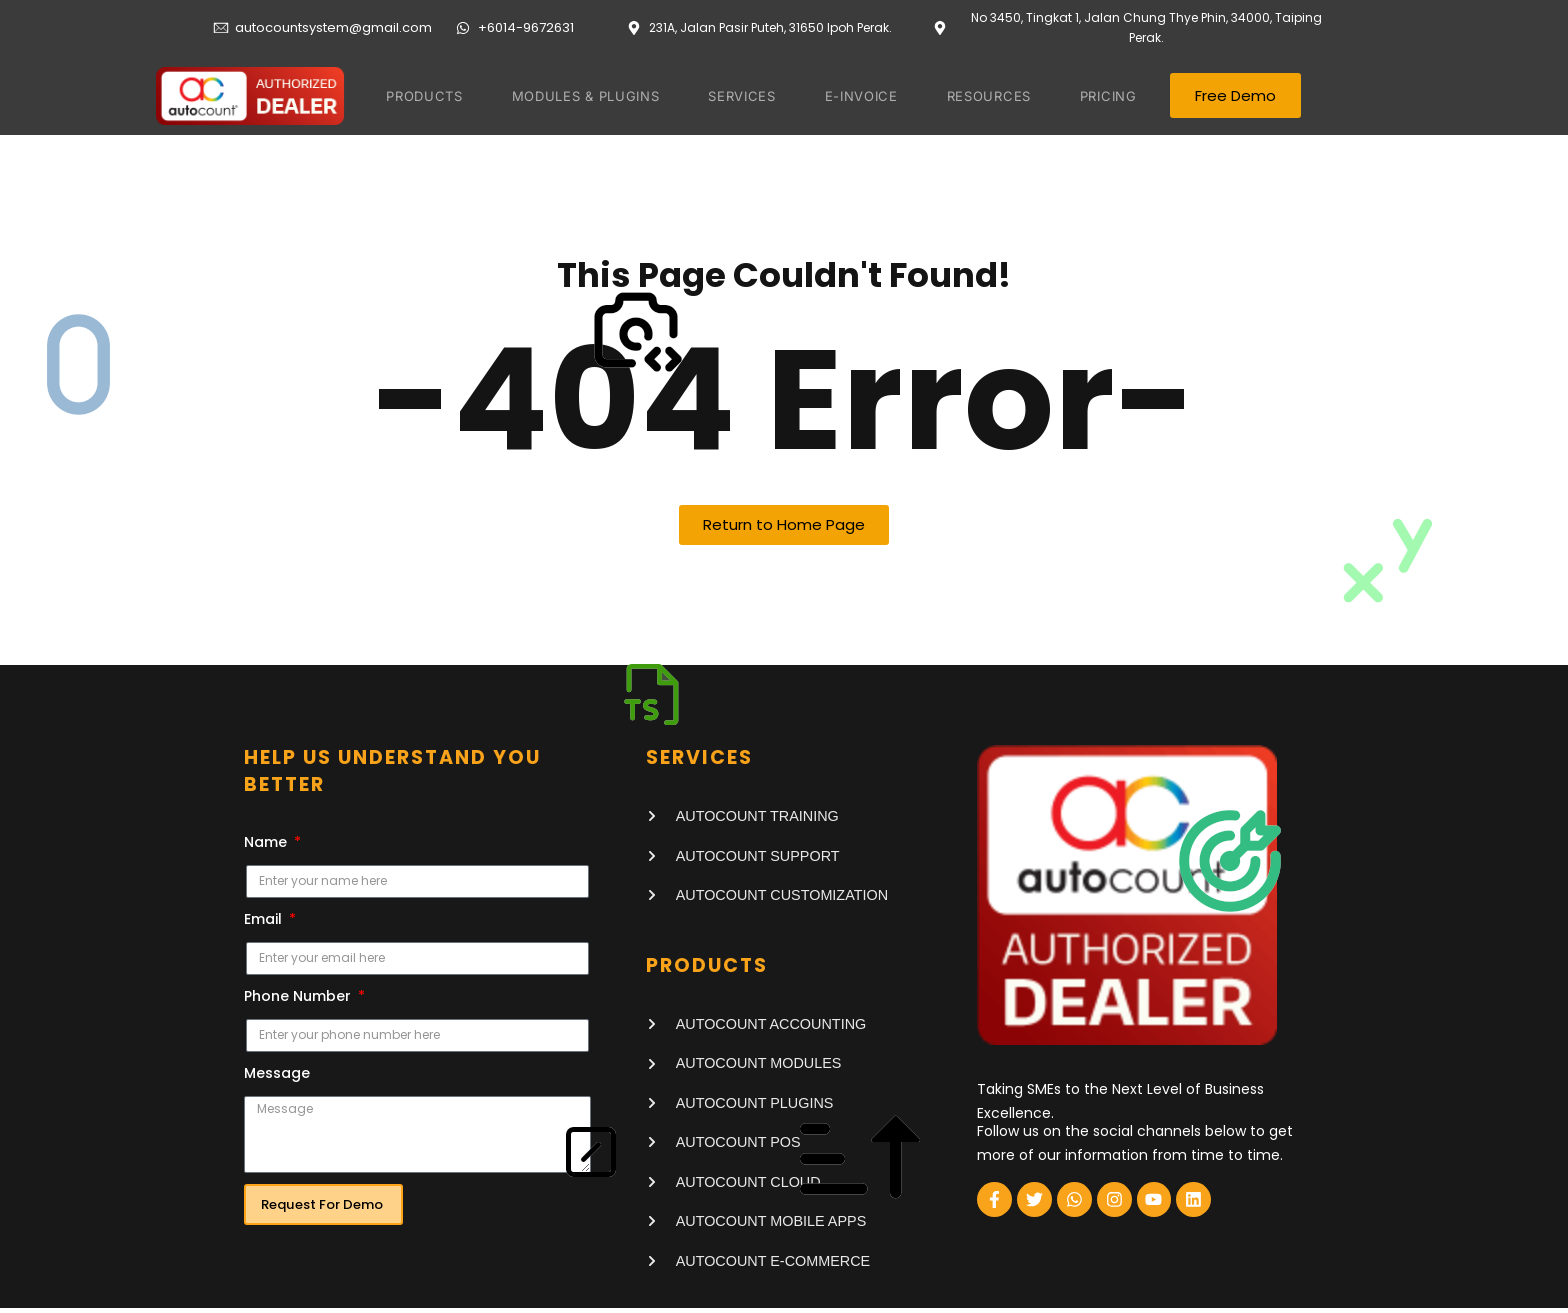 This screenshot has height=1313, width=1568. Describe the element at coordinates (636, 330) in the screenshot. I see `scan or capture code with camera` at that location.